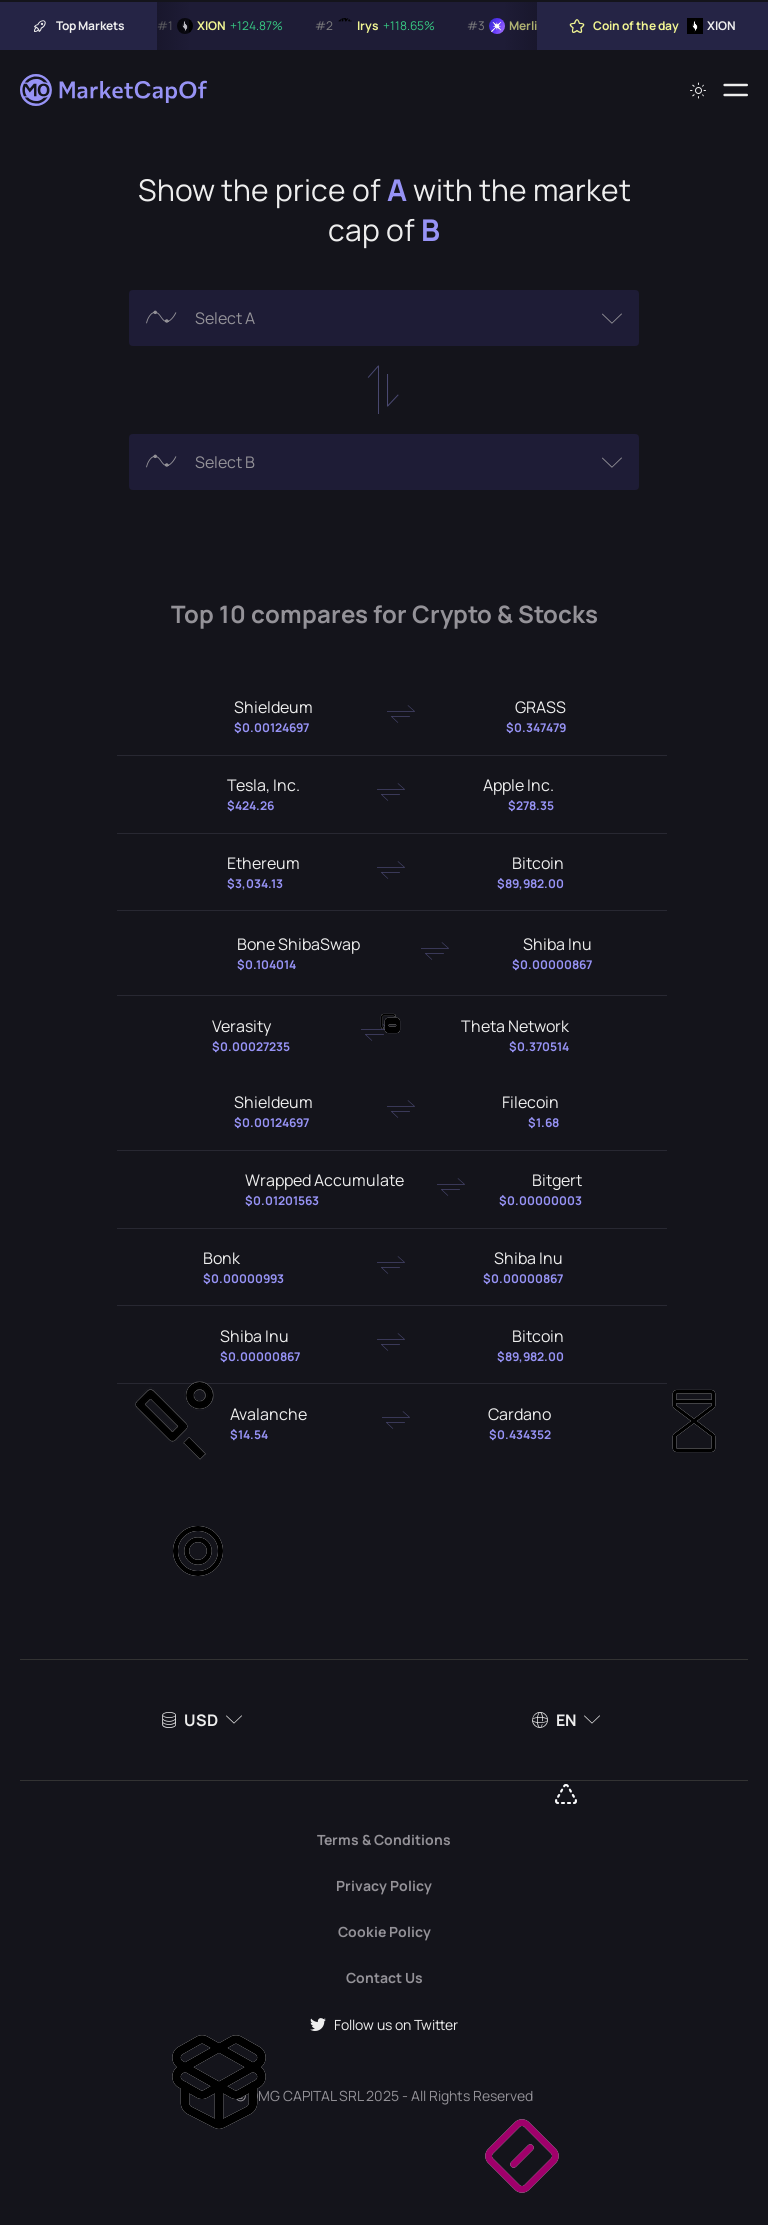 This screenshot has height=2225, width=768. I want to click on indicates an incomplete or in-progress shape, so click(566, 1794).